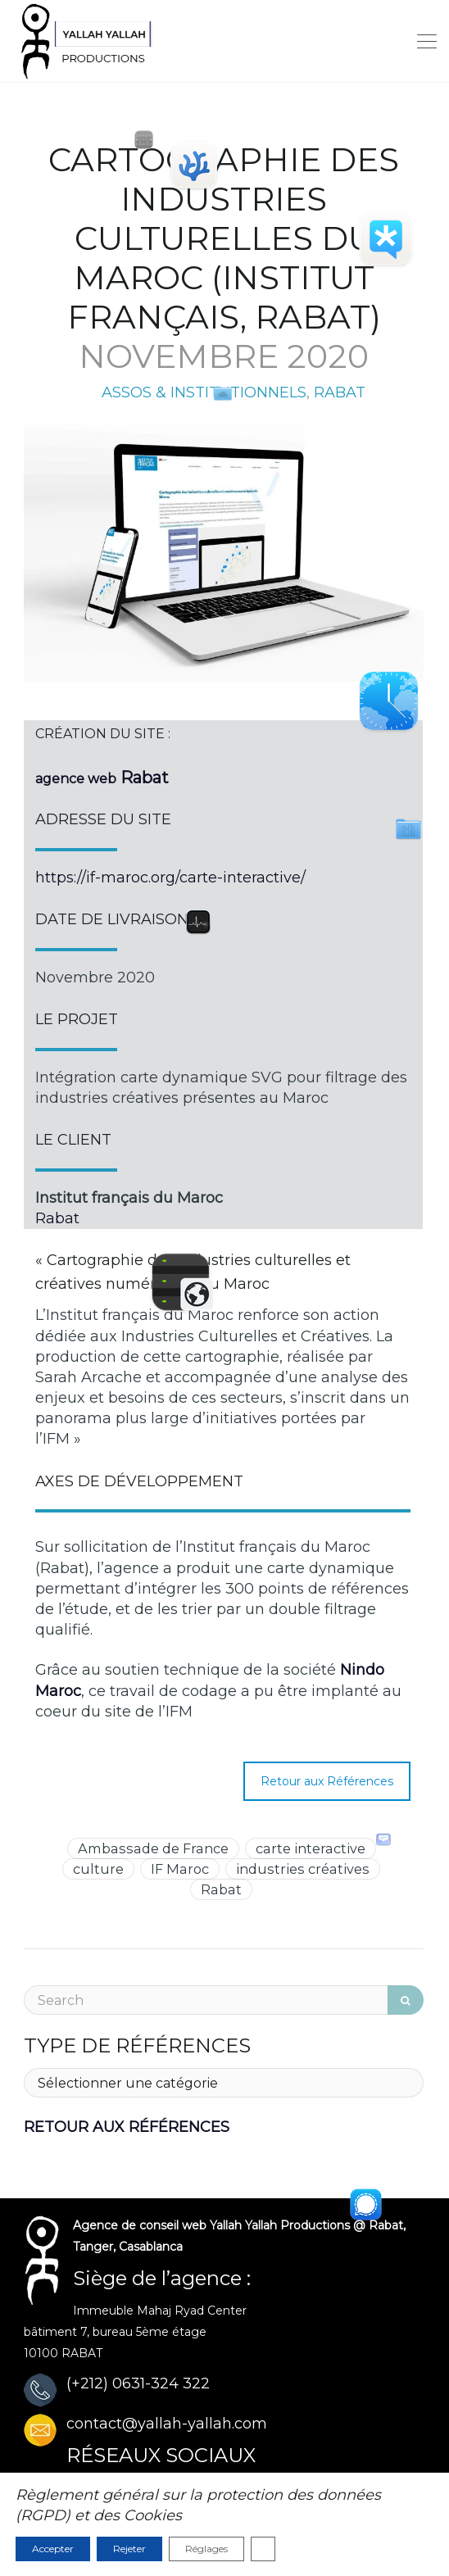  Describe the element at coordinates (365, 2204) in the screenshot. I see `open Signal messenger` at that location.